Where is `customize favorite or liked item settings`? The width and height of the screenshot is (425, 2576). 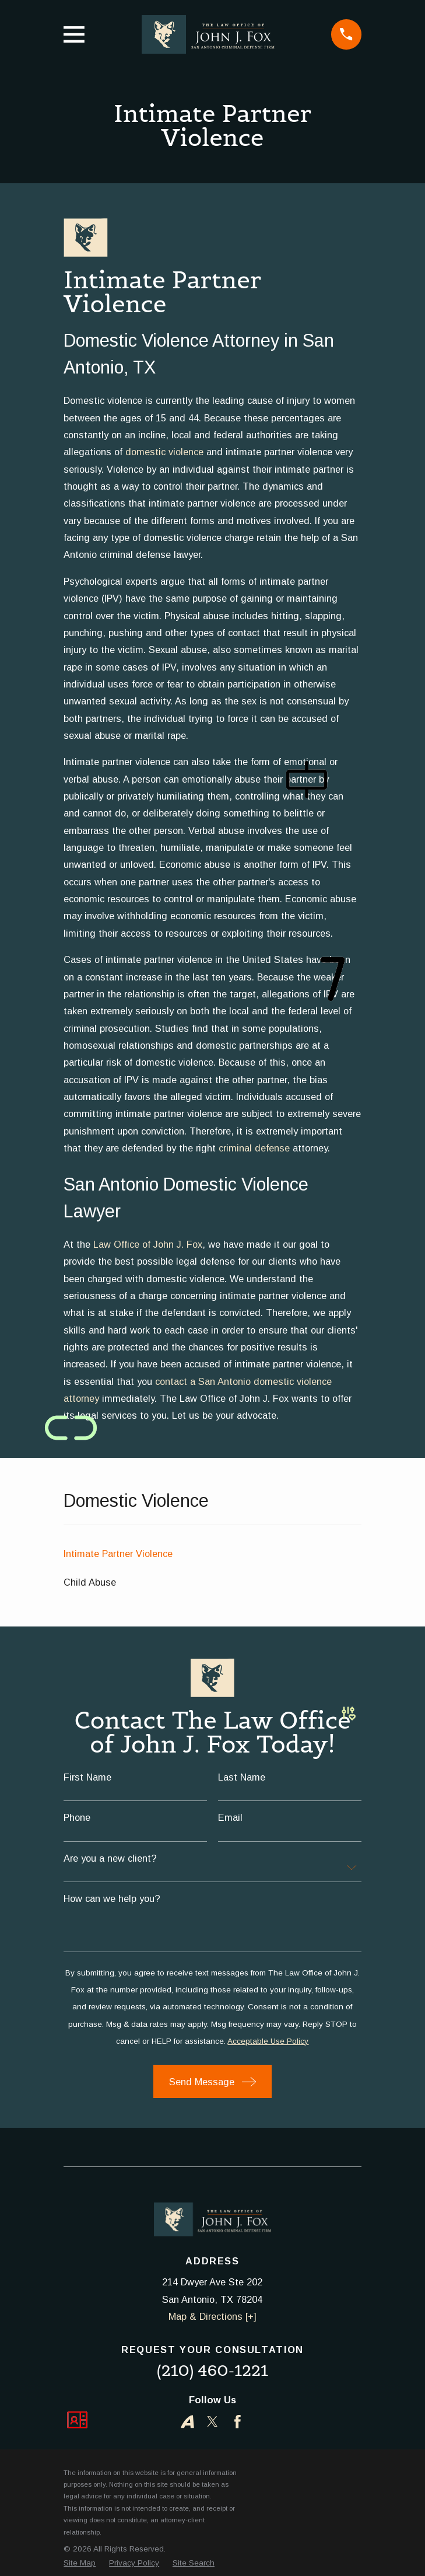
customize favorite or liked item settings is located at coordinates (348, 1713).